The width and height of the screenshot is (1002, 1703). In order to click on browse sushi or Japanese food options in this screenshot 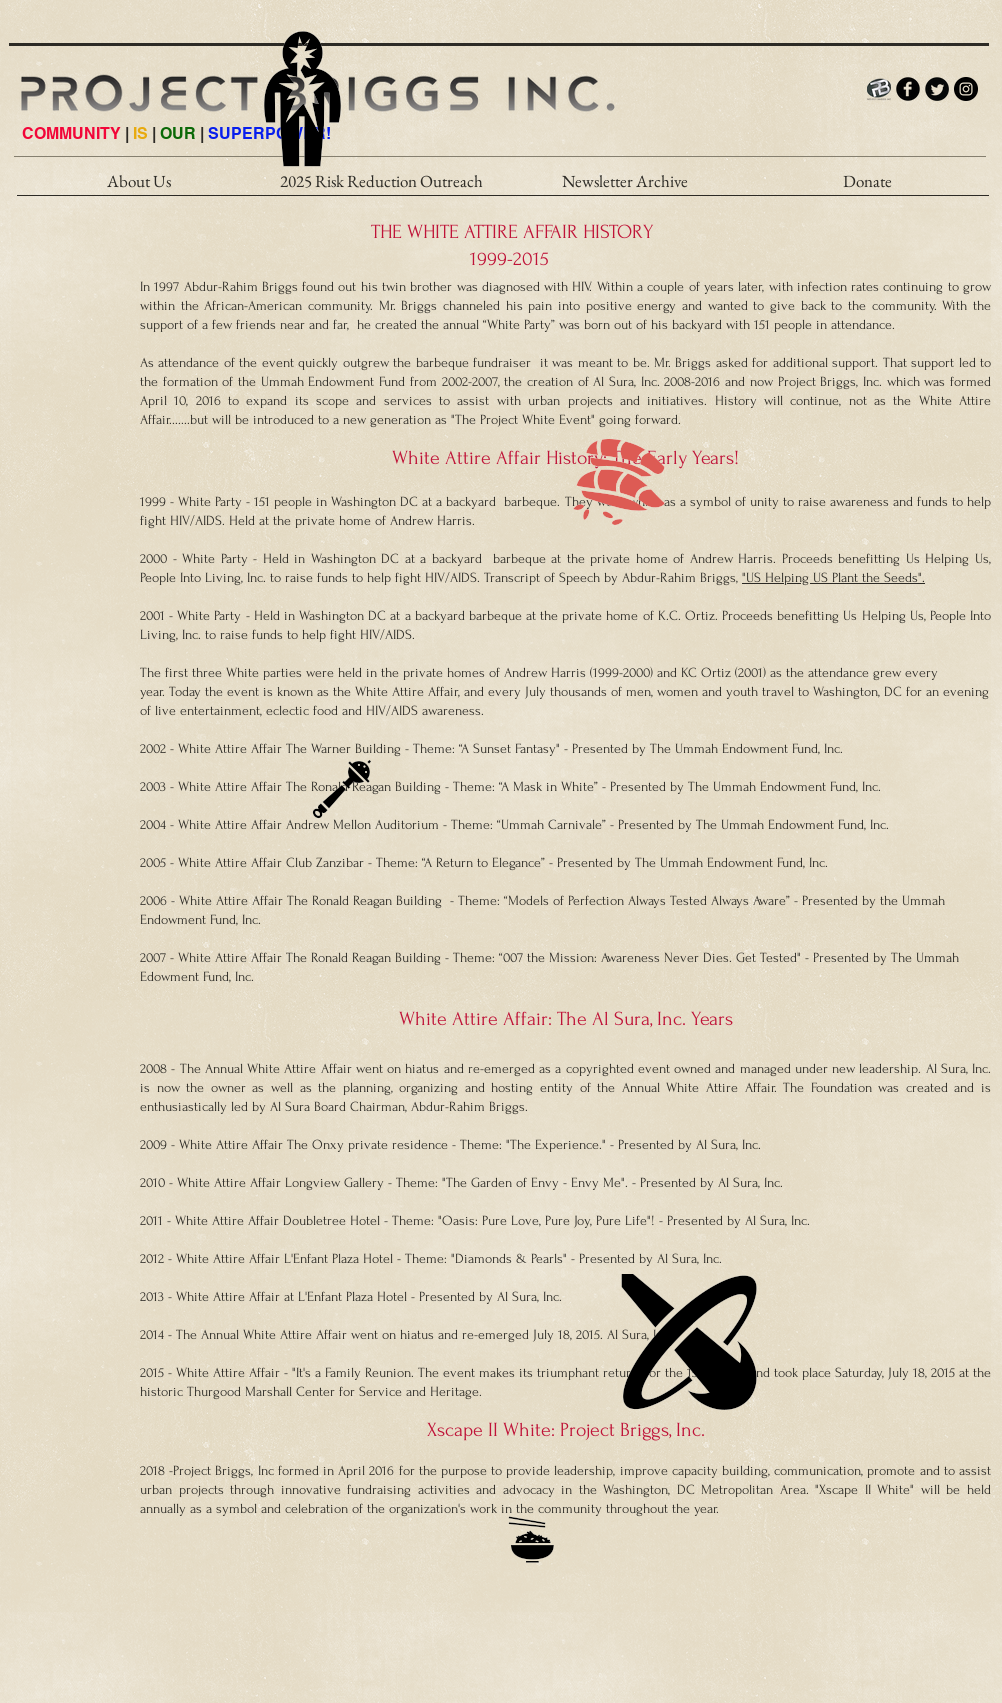, I will do `click(619, 482)`.